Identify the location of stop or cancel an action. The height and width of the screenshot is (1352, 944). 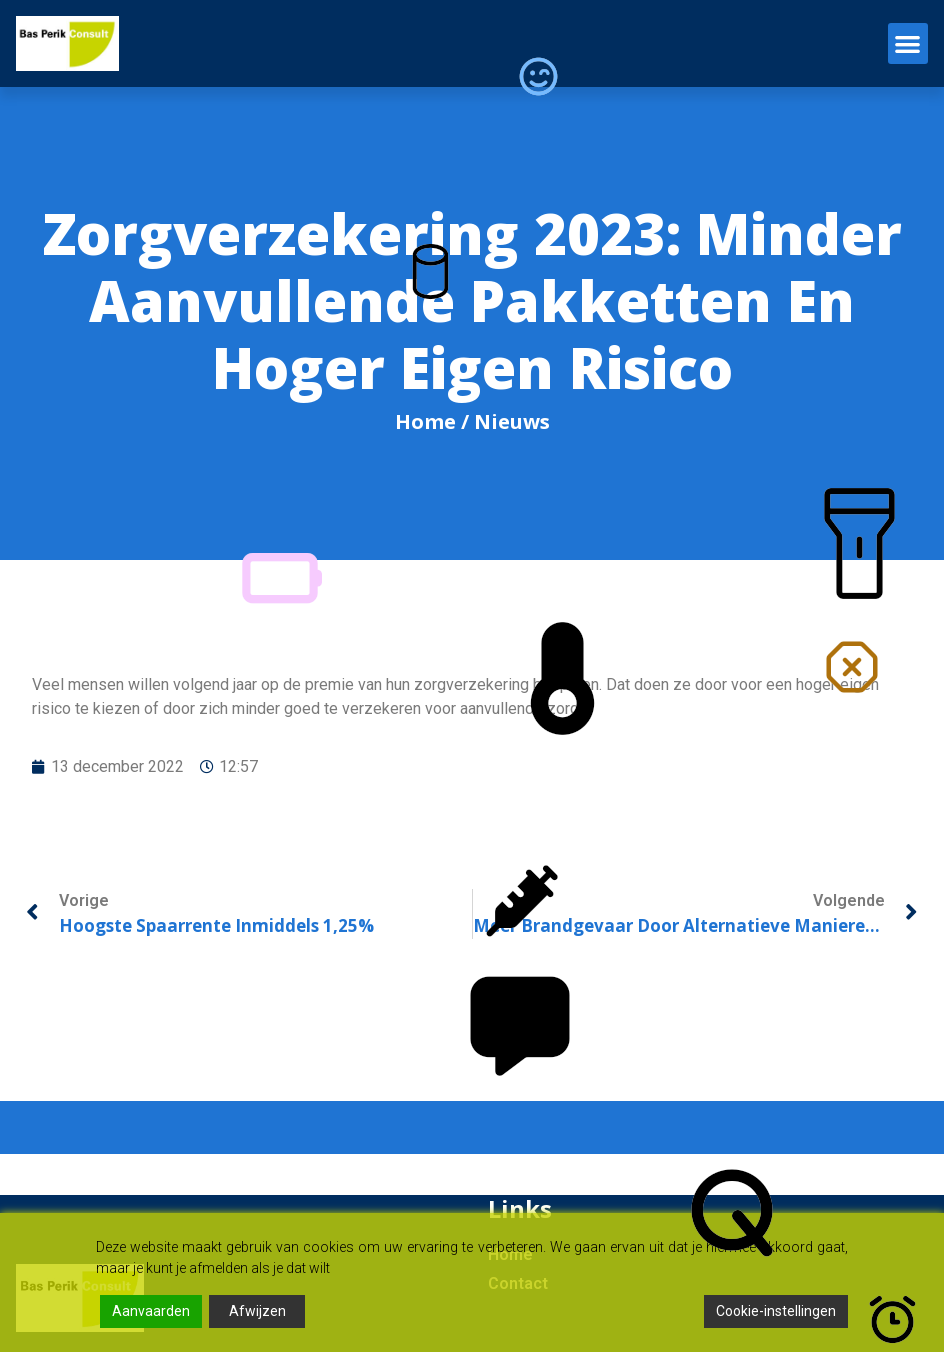
(852, 667).